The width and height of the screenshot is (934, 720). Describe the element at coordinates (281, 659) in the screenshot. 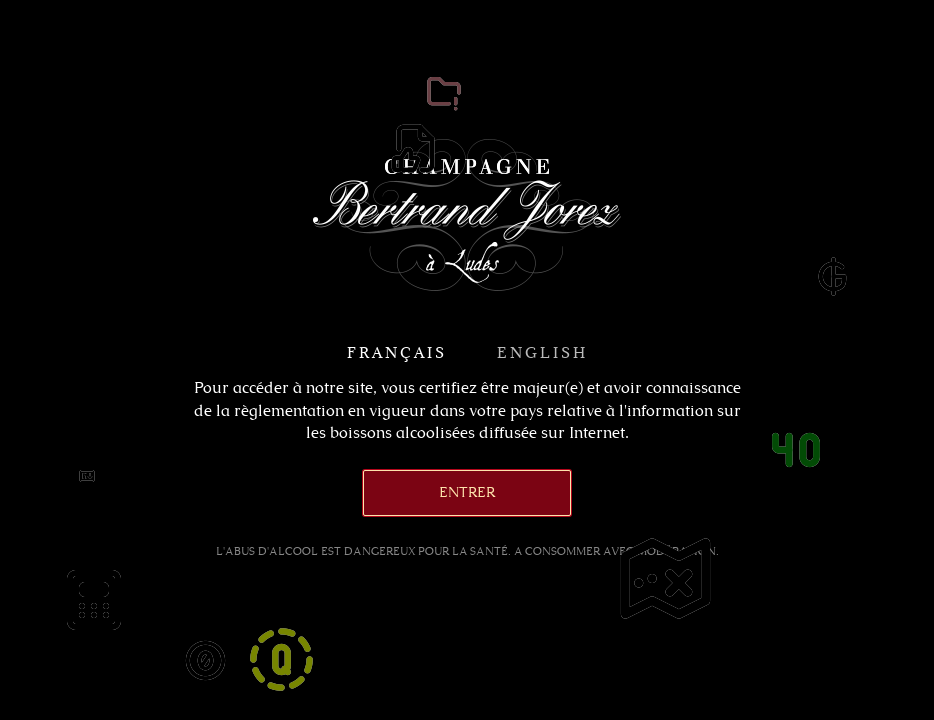

I see `indicates a pending or in-progress queue item` at that location.